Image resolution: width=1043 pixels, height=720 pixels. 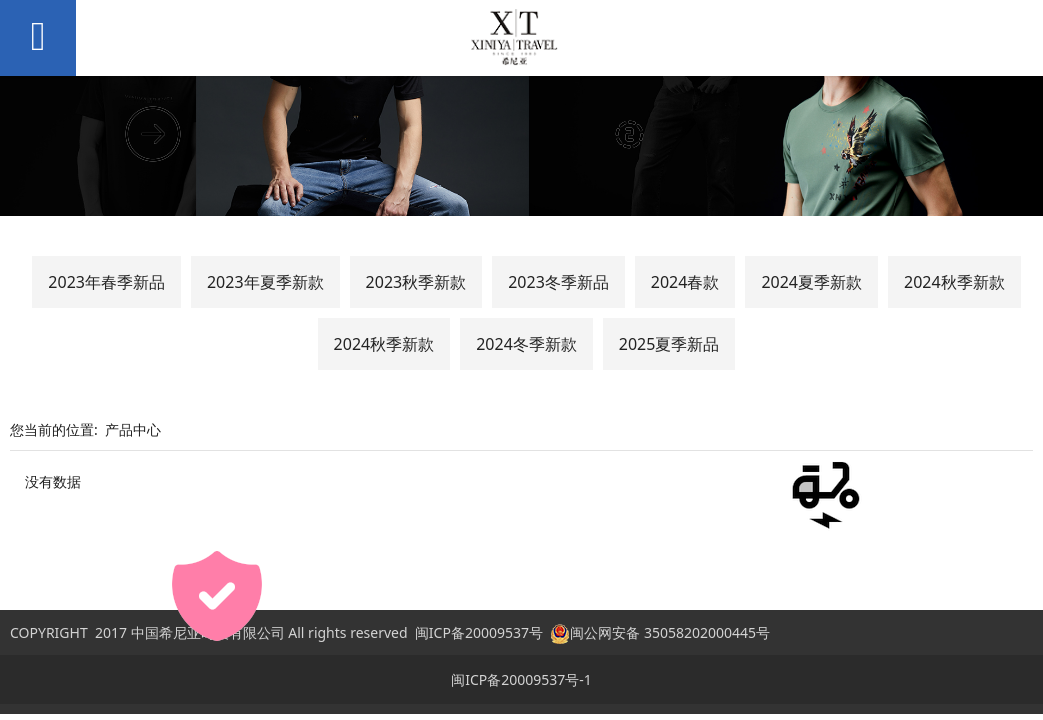 What do you see at coordinates (826, 492) in the screenshot?
I see `select electric moped as transportation mode` at bounding box center [826, 492].